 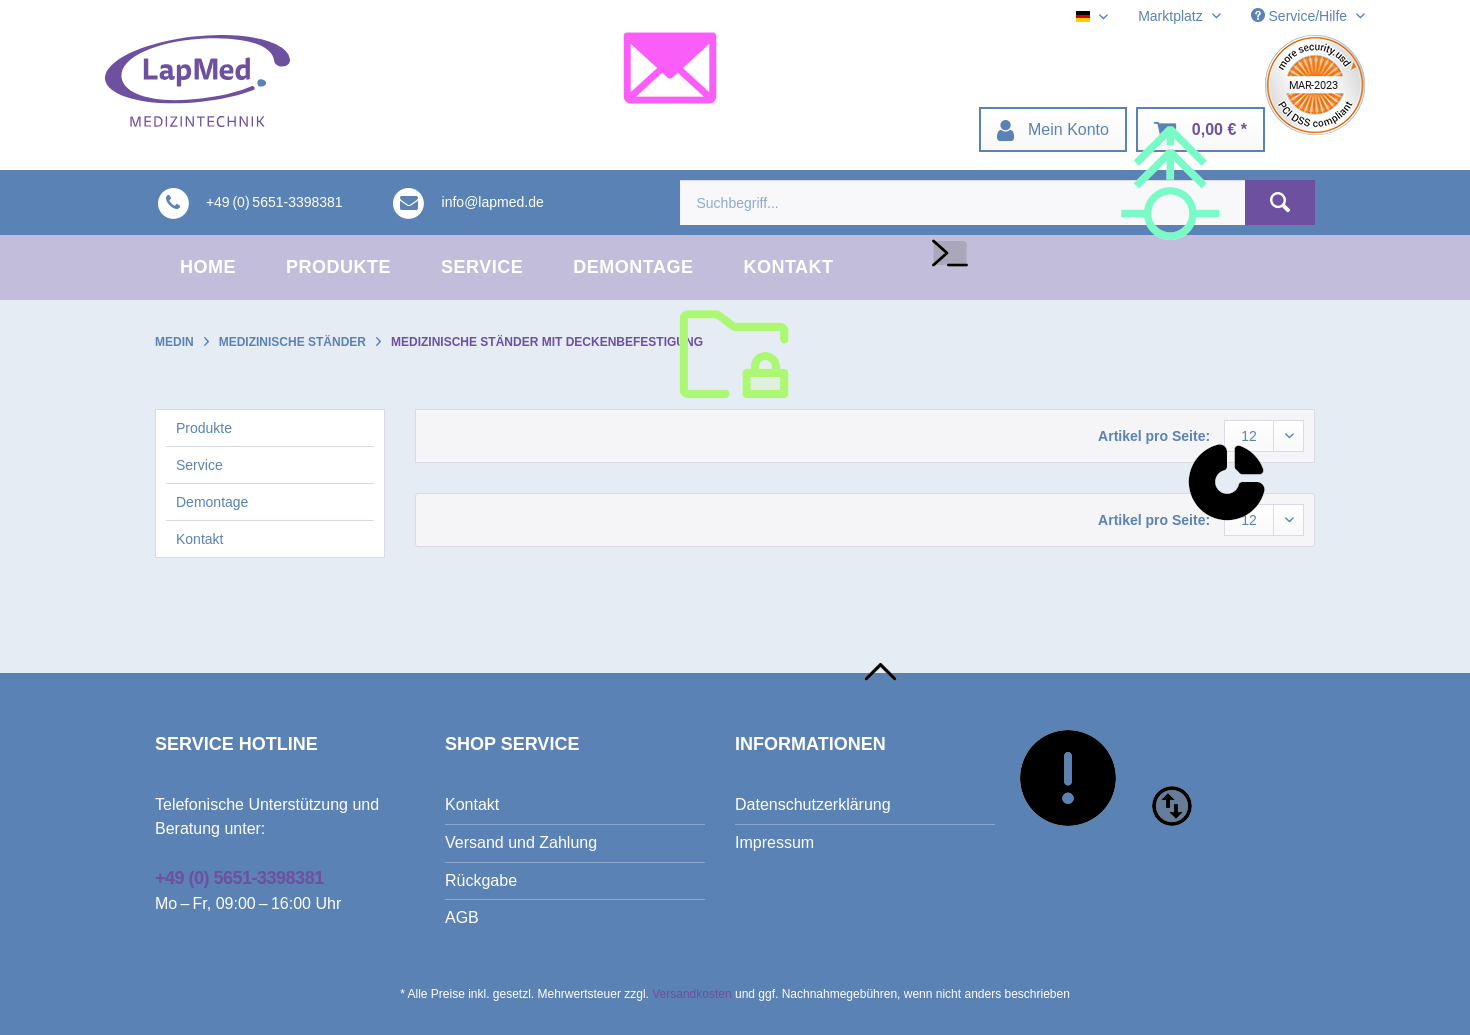 I want to click on force push changes to a repository, so click(x=1166, y=179).